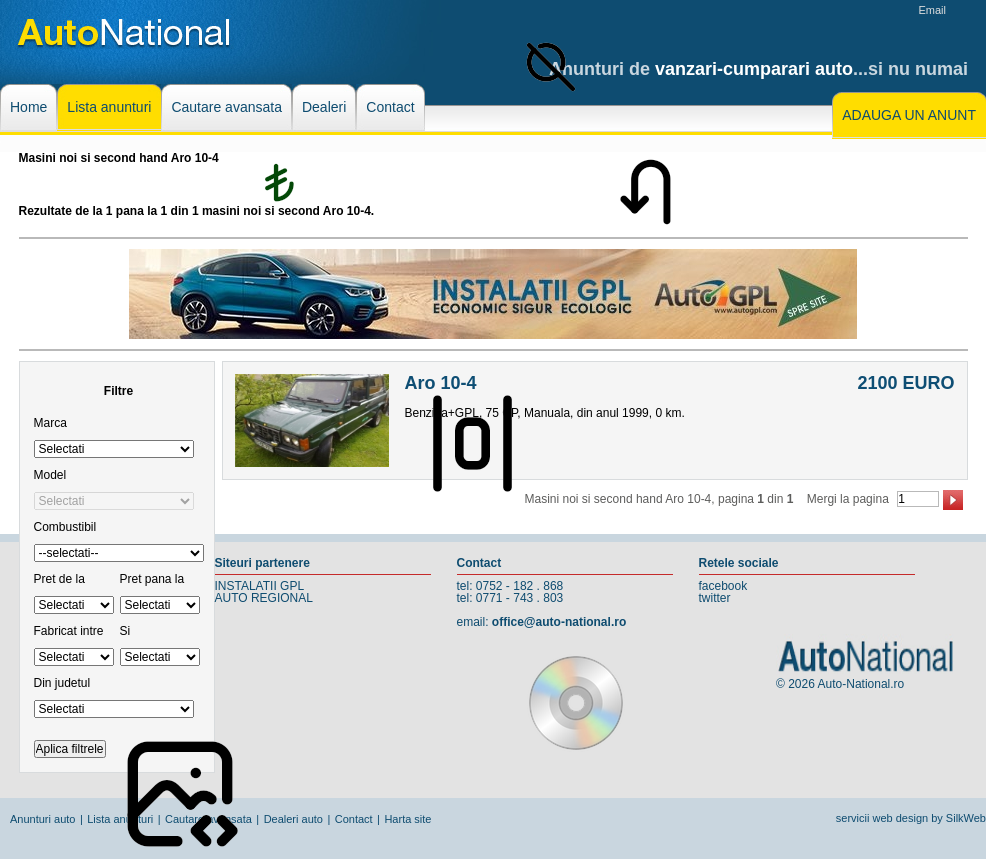 This screenshot has height=859, width=986. I want to click on insert or eject optical disc media, so click(576, 703).